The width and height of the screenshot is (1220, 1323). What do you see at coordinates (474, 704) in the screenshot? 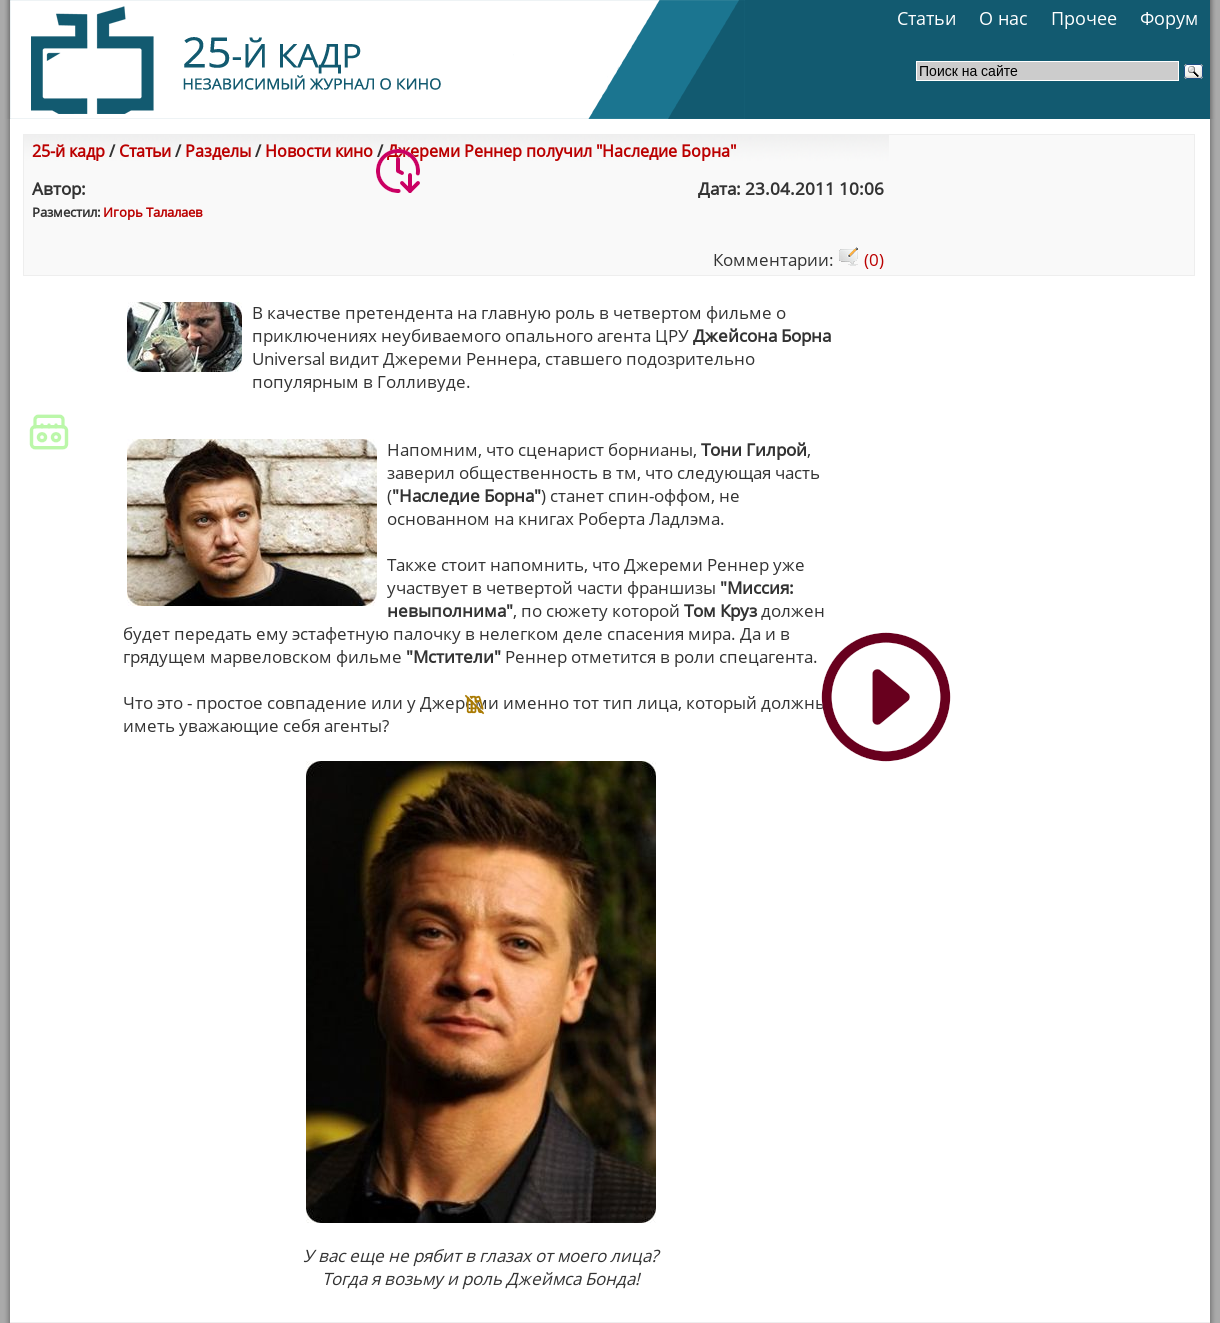
I see `library or reading feature unavailable` at bounding box center [474, 704].